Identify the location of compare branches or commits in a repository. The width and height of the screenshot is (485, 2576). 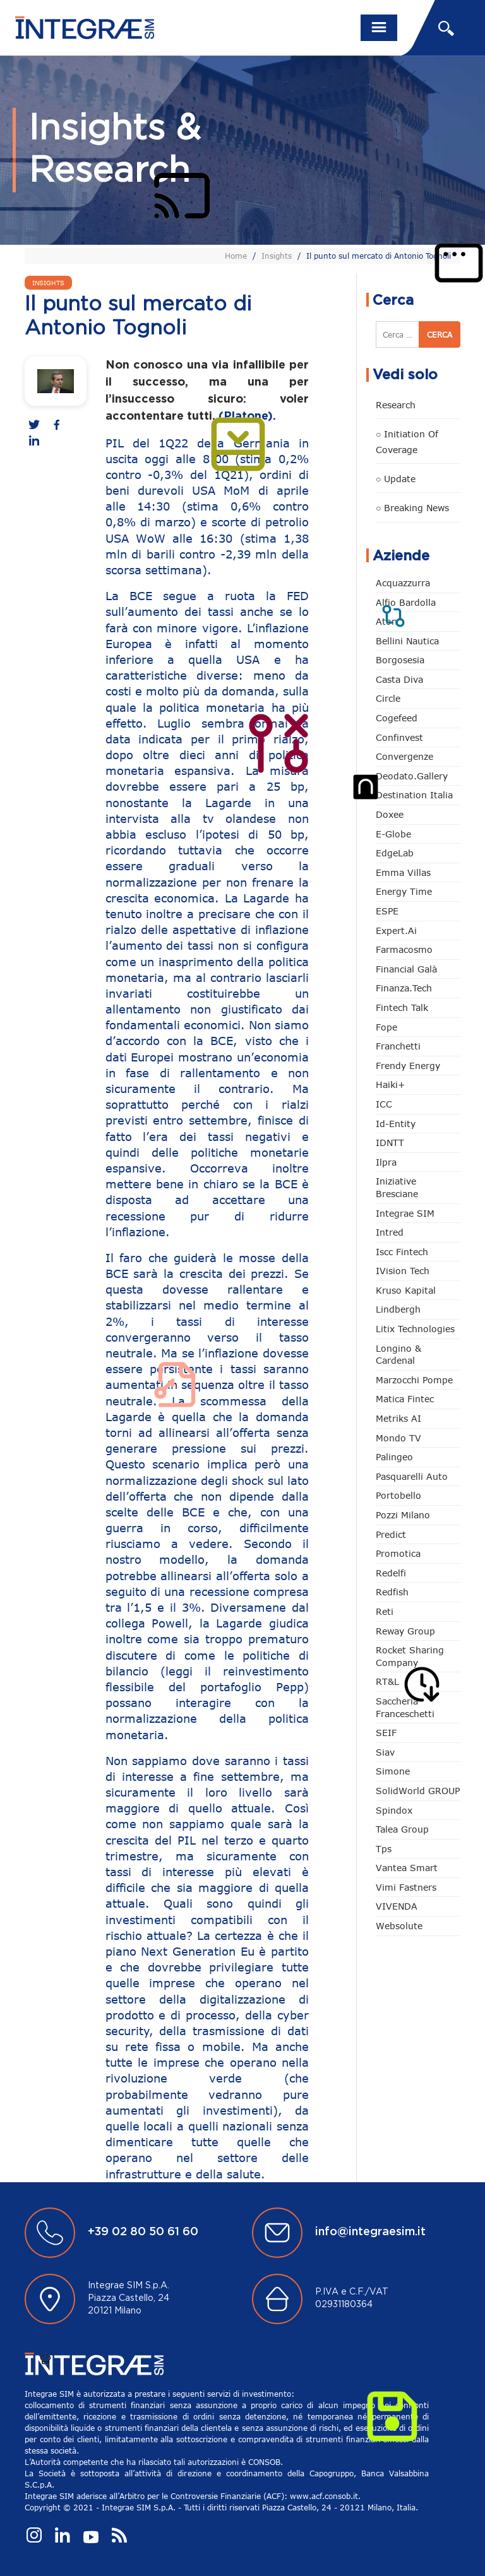
(393, 616).